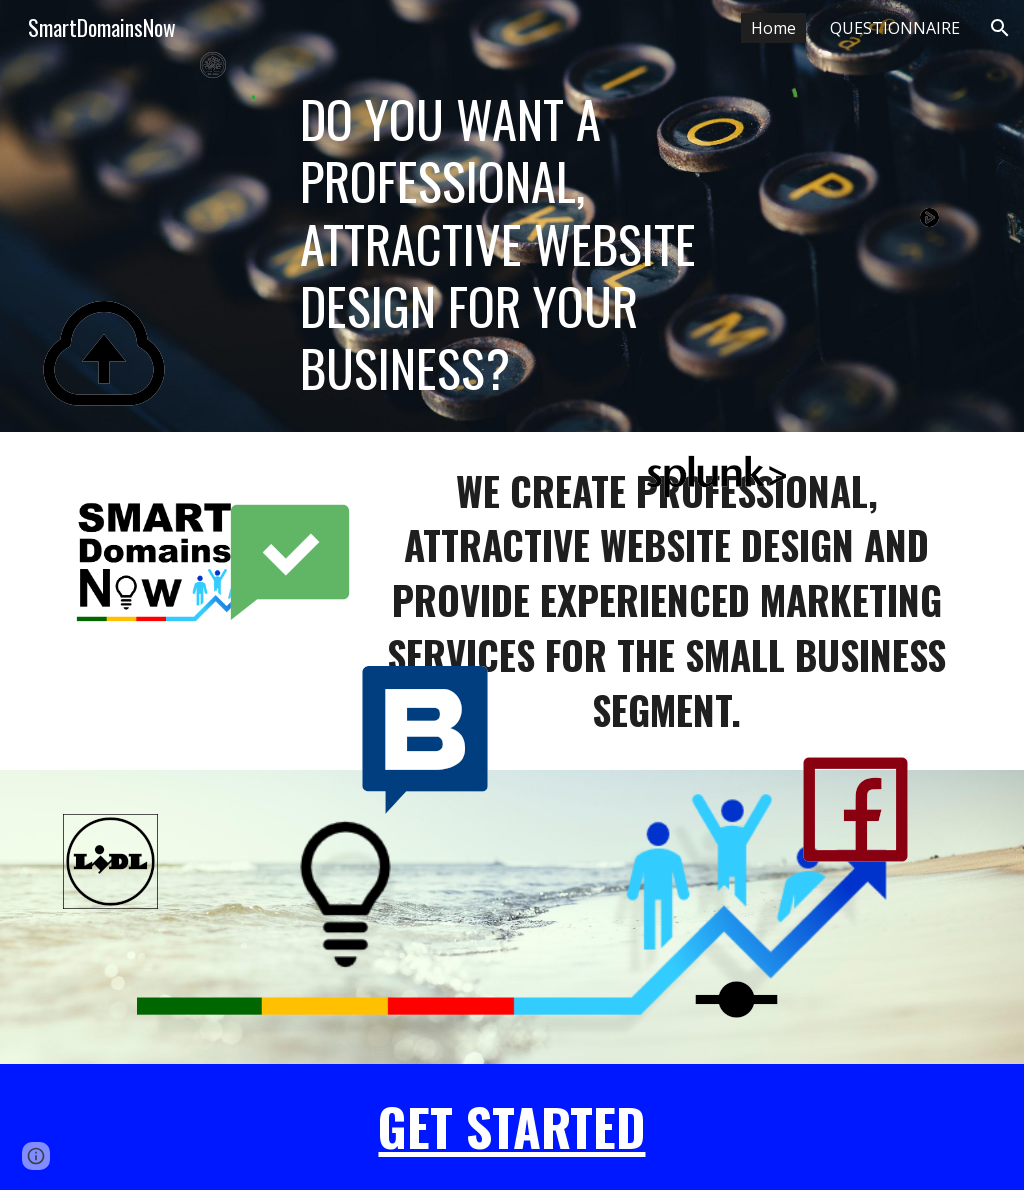 The height and width of the screenshot is (1190, 1024). I want to click on splunk logo - access data analytics and monitoring platform, so click(716, 476).